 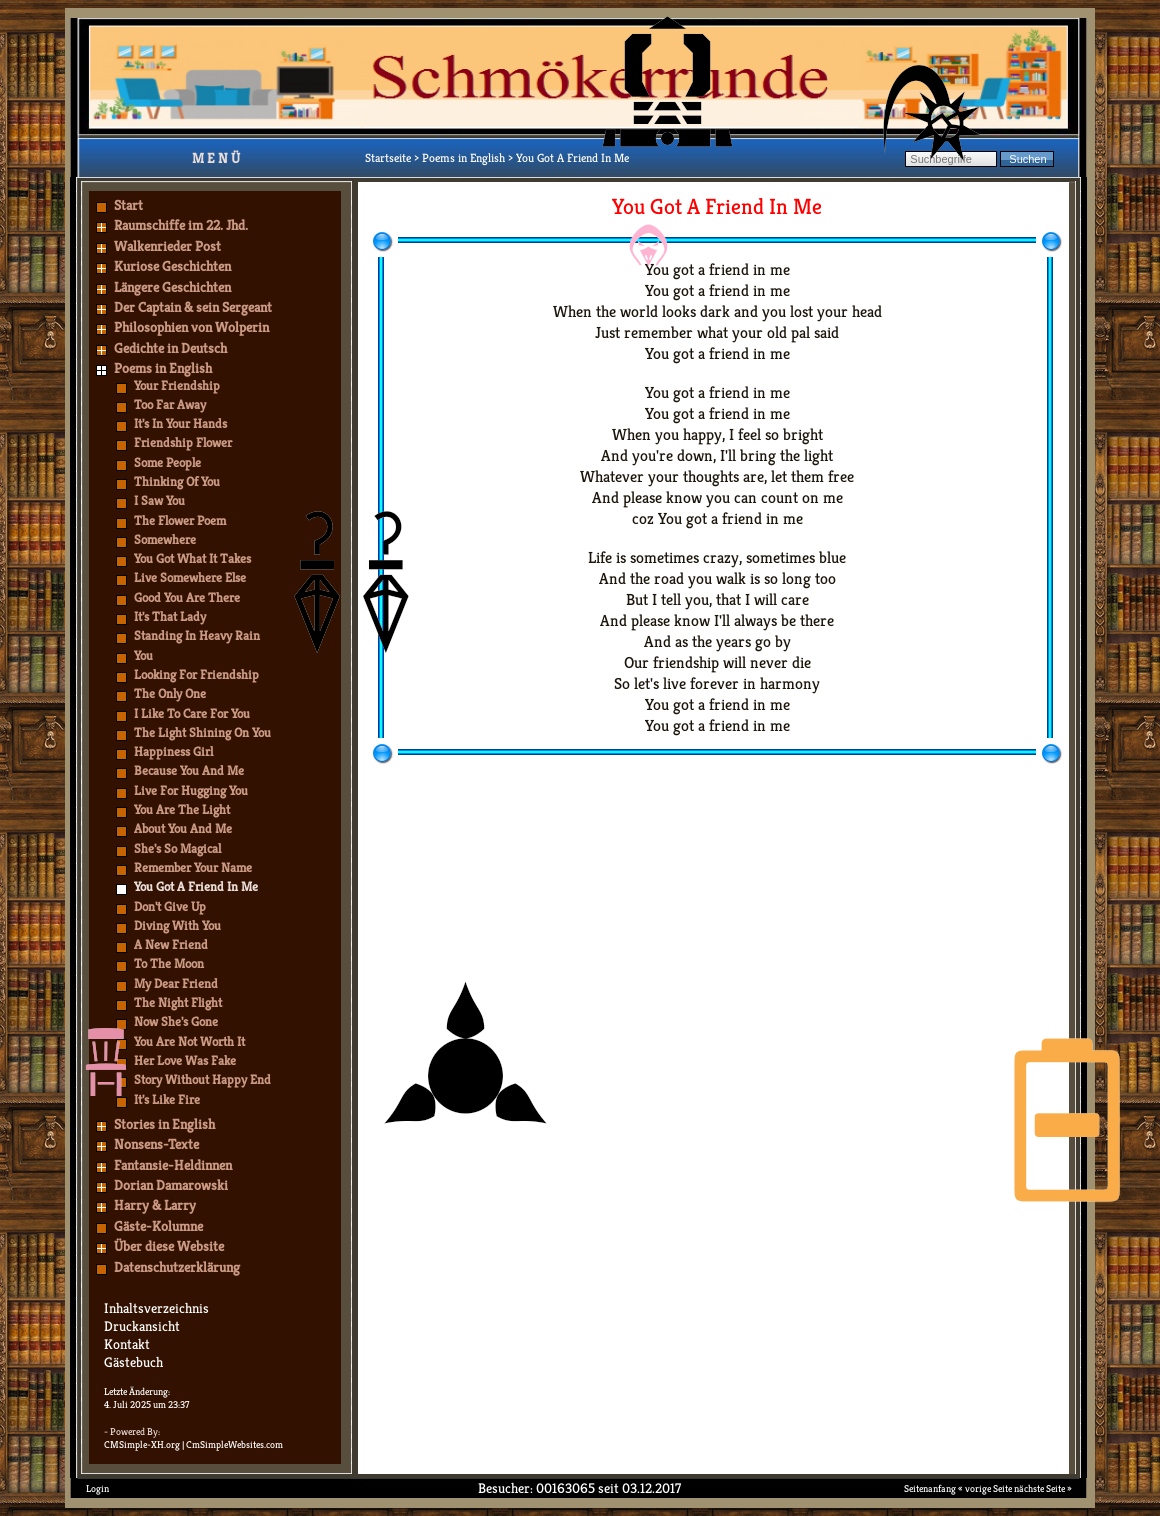 I want to click on browse furniture items in a game inventory, so click(x=106, y=1062).